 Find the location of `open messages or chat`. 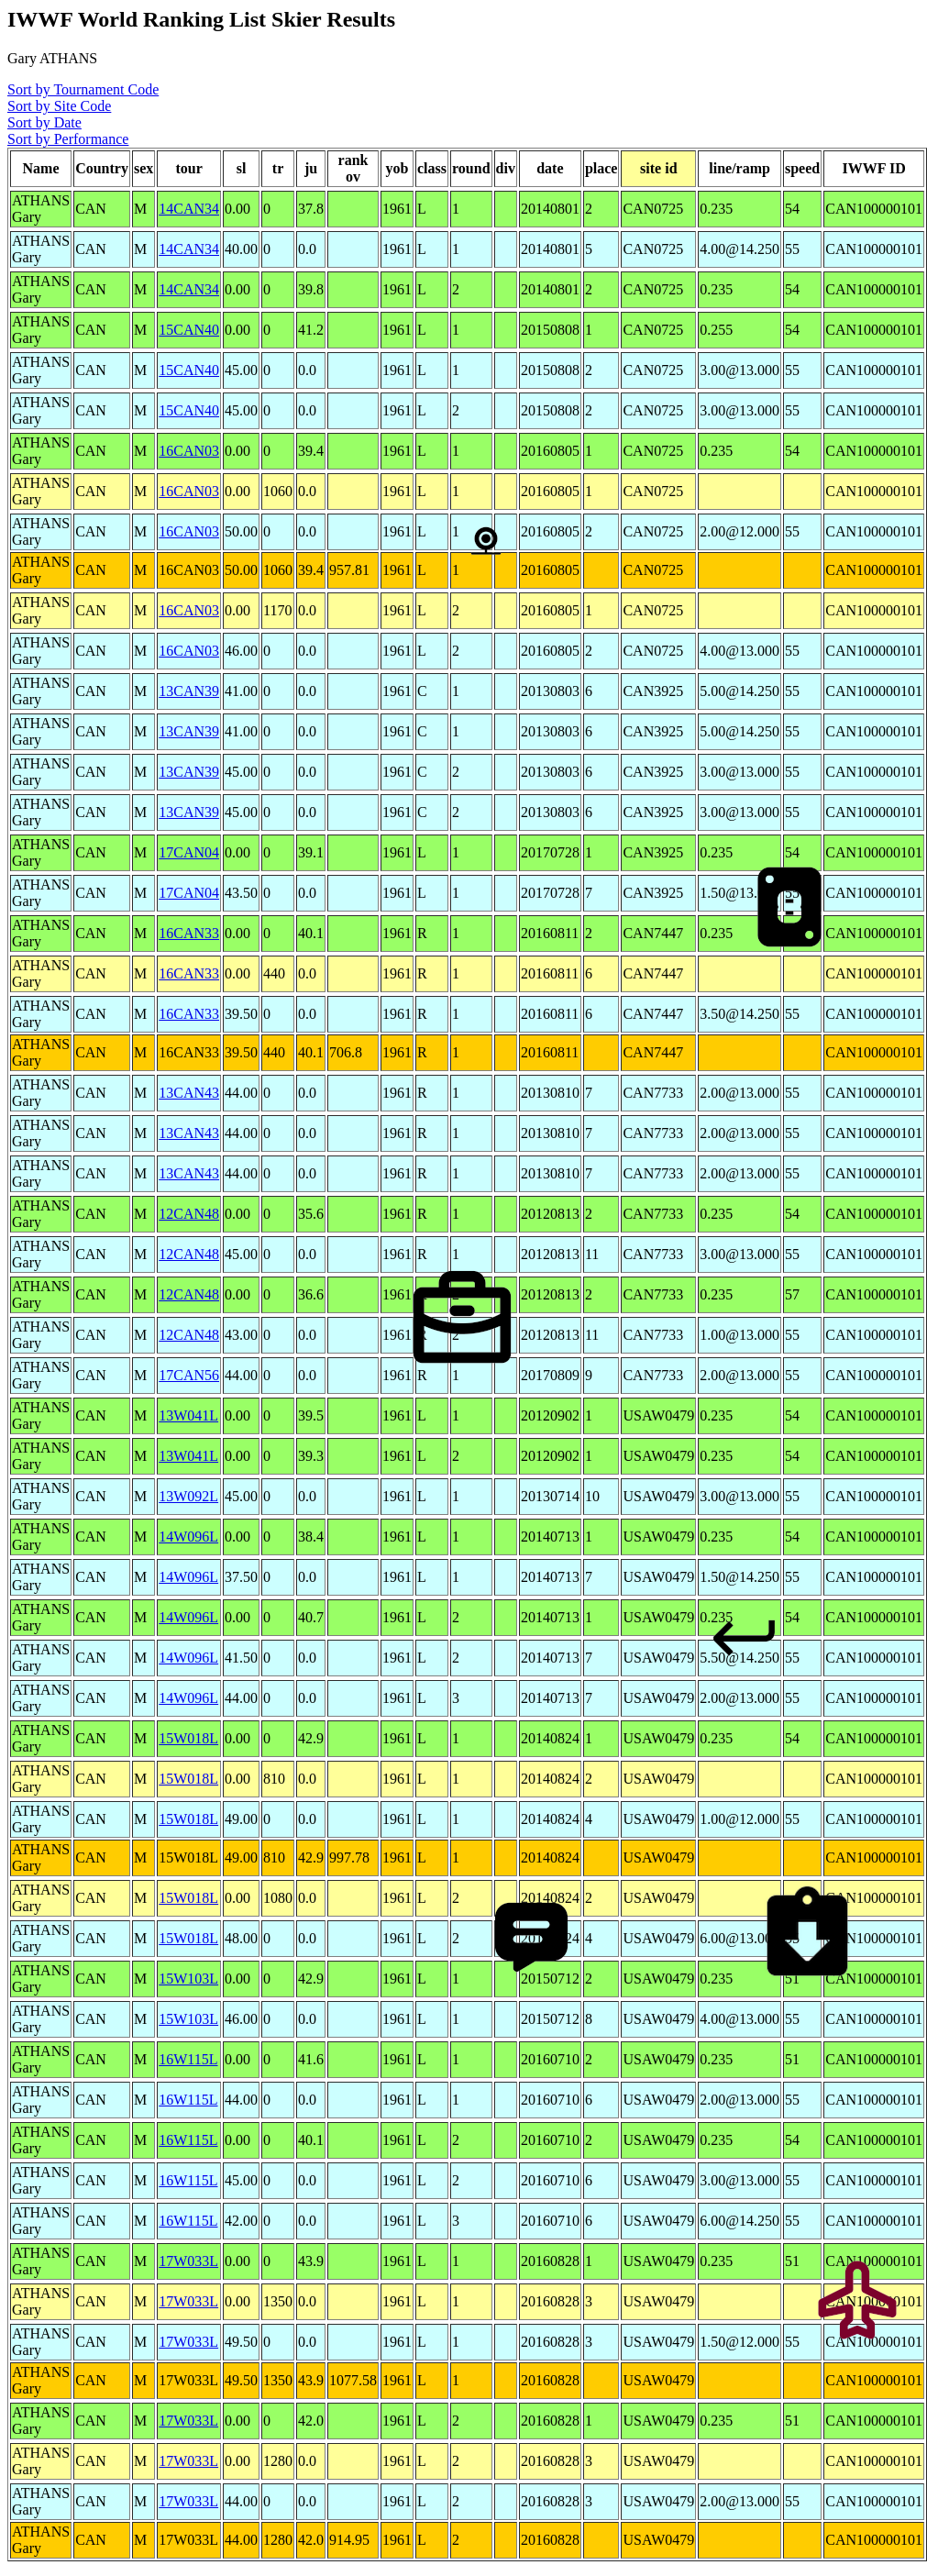

open messages or chat is located at coordinates (531, 1935).